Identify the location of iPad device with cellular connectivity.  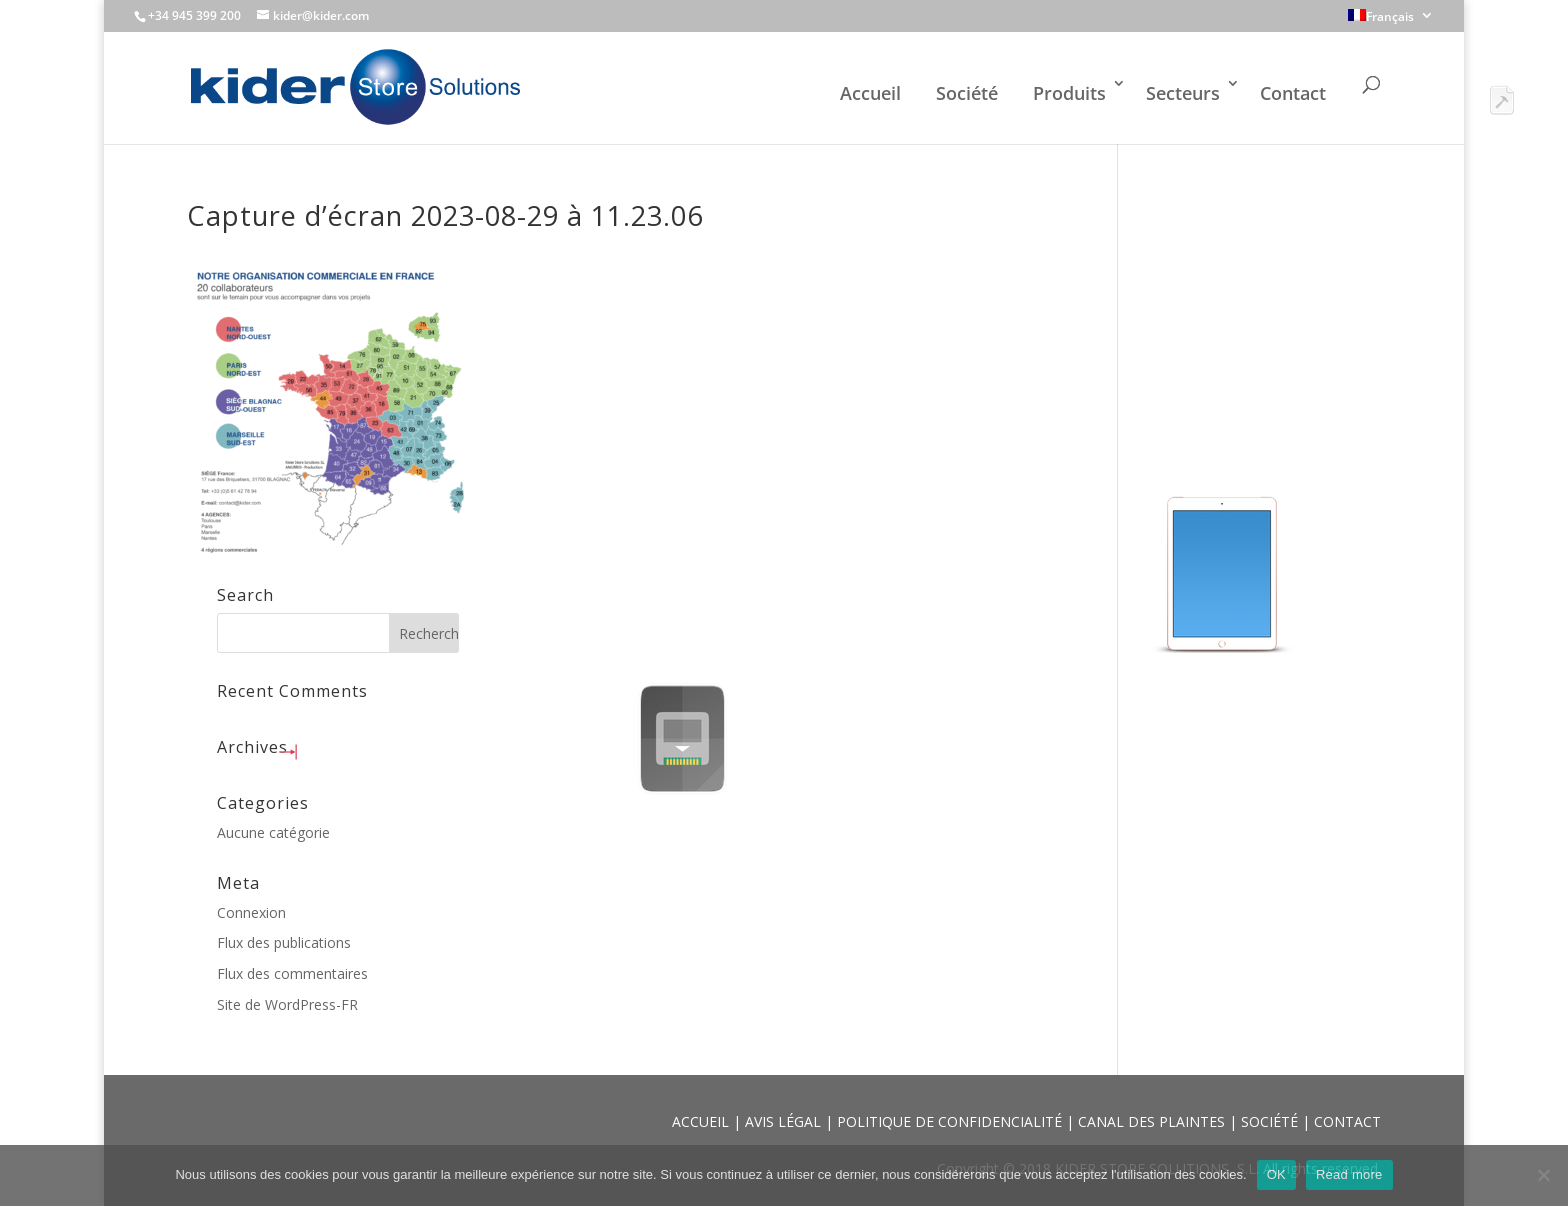
(1222, 573).